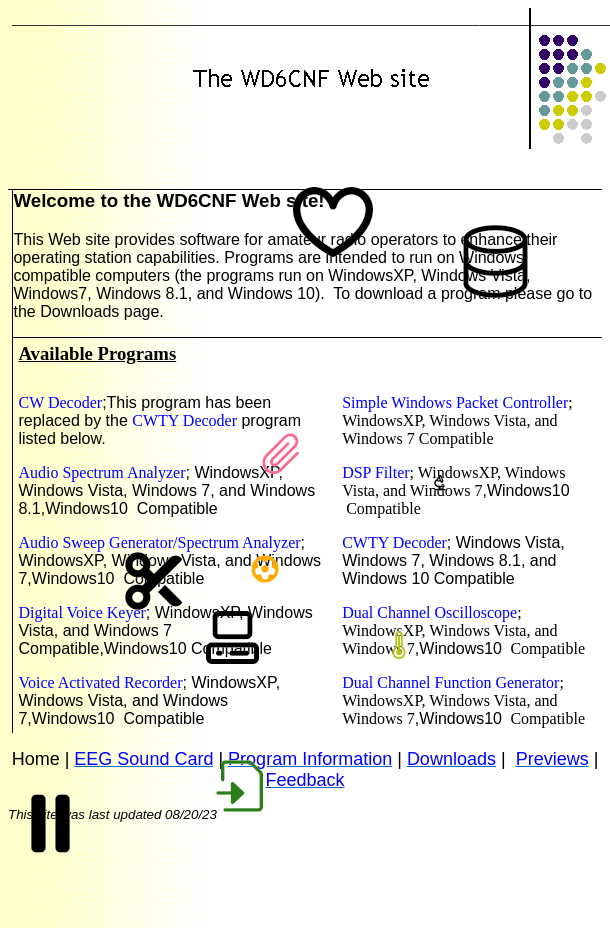 This screenshot has height=928, width=610. What do you see at coordinates (232, 637) in the screenshot?
I see `launch a github codespace` at bounding box center [232, 637].